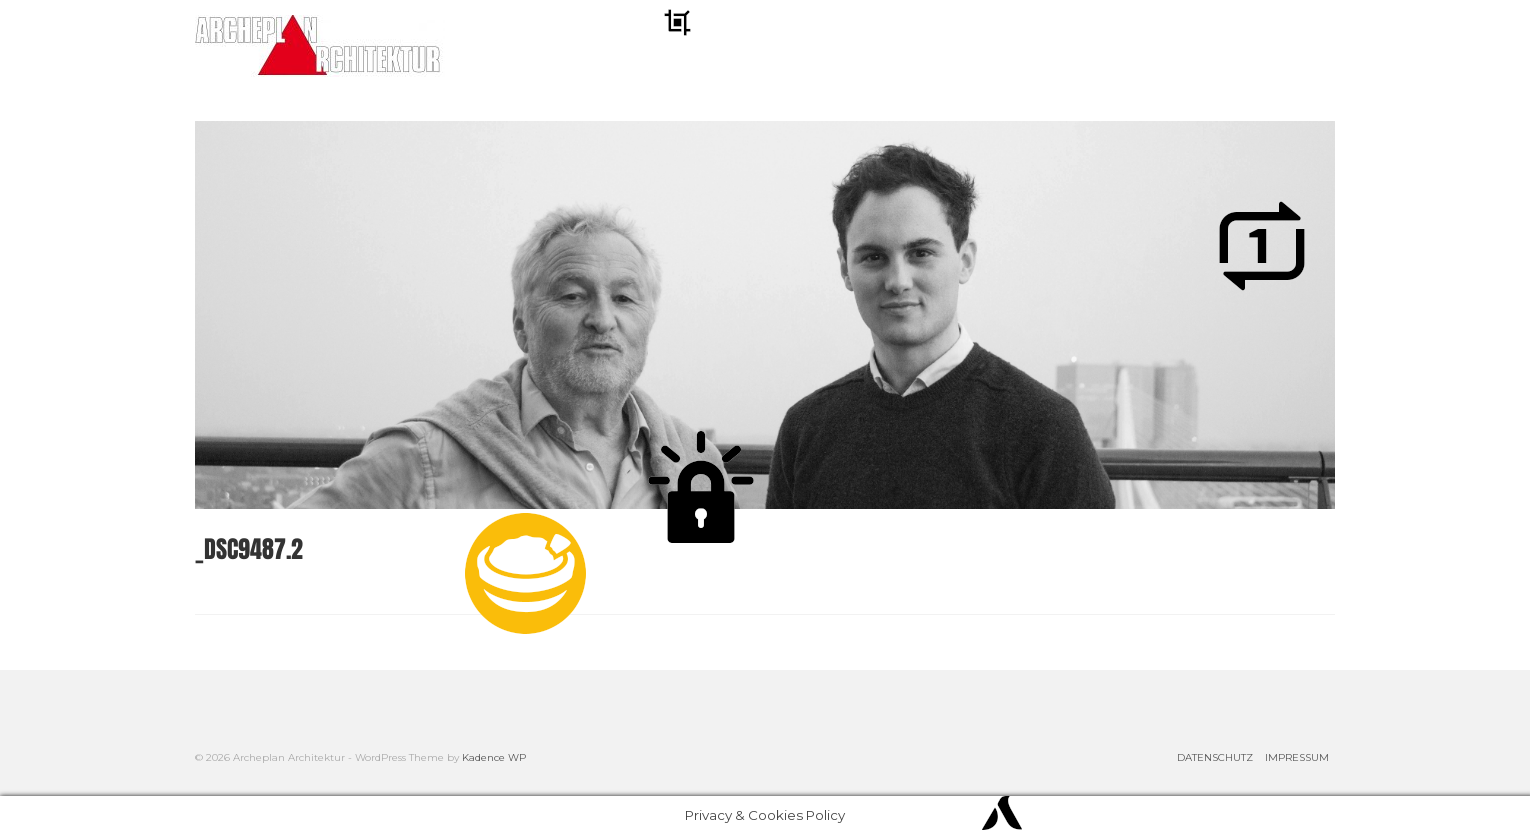 The height and width of the screenshot is (834, 1530). What do you see at coordinates (525, 573) in the screenshot?
I see `open Apache Guacamole remote desktop gateway` at bounding box center [525, 573].